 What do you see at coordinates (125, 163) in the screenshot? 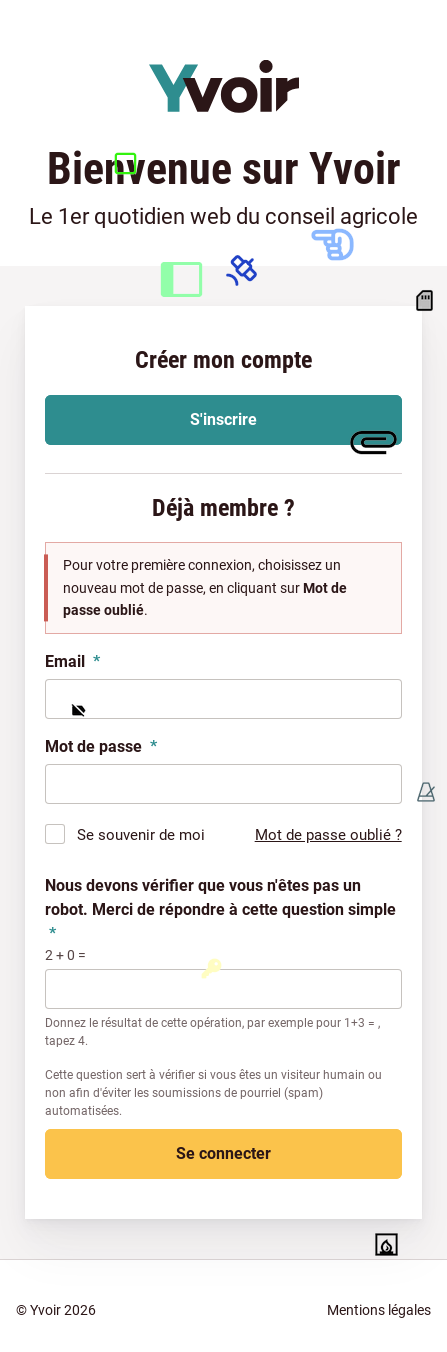
I see `an unchecked checkbox or selection state` at bounding box center [125, 163].